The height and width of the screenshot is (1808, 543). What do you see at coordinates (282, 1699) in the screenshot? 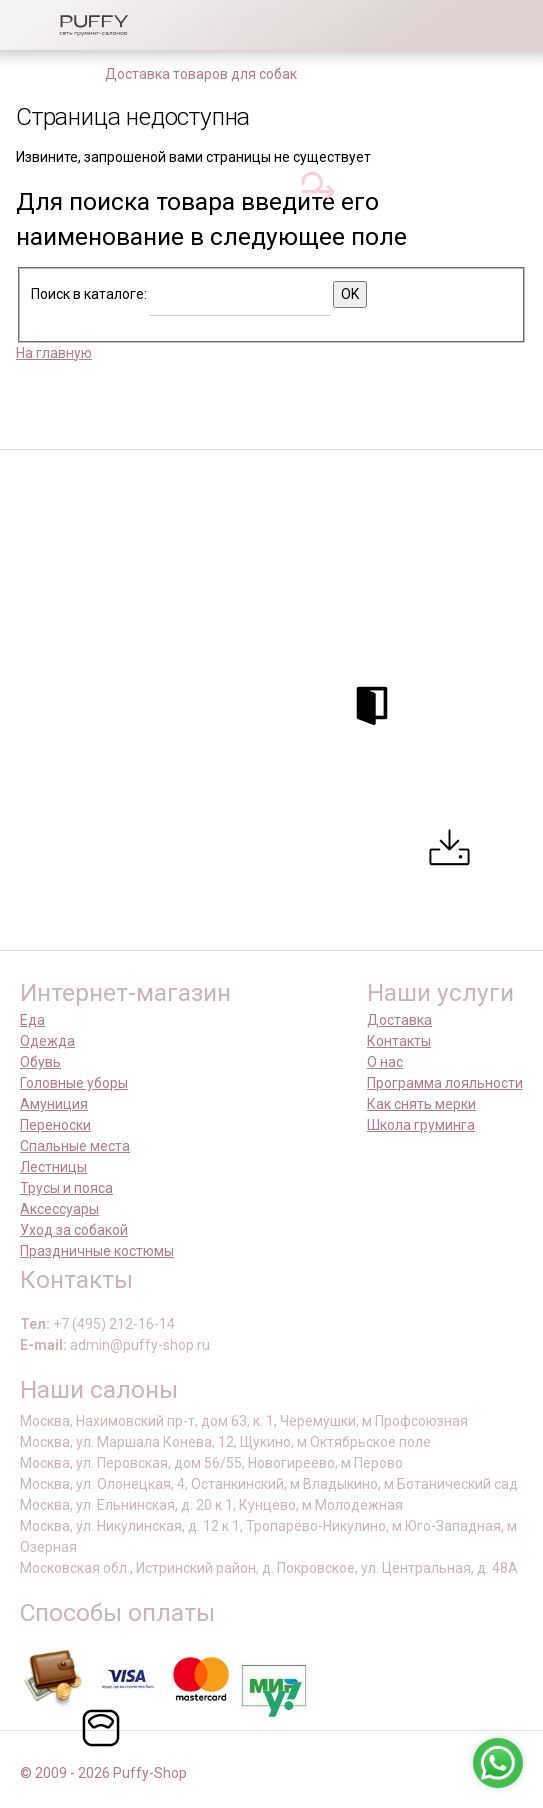
I see `open Yahoo app or website` at bounding box center [282, 1699].